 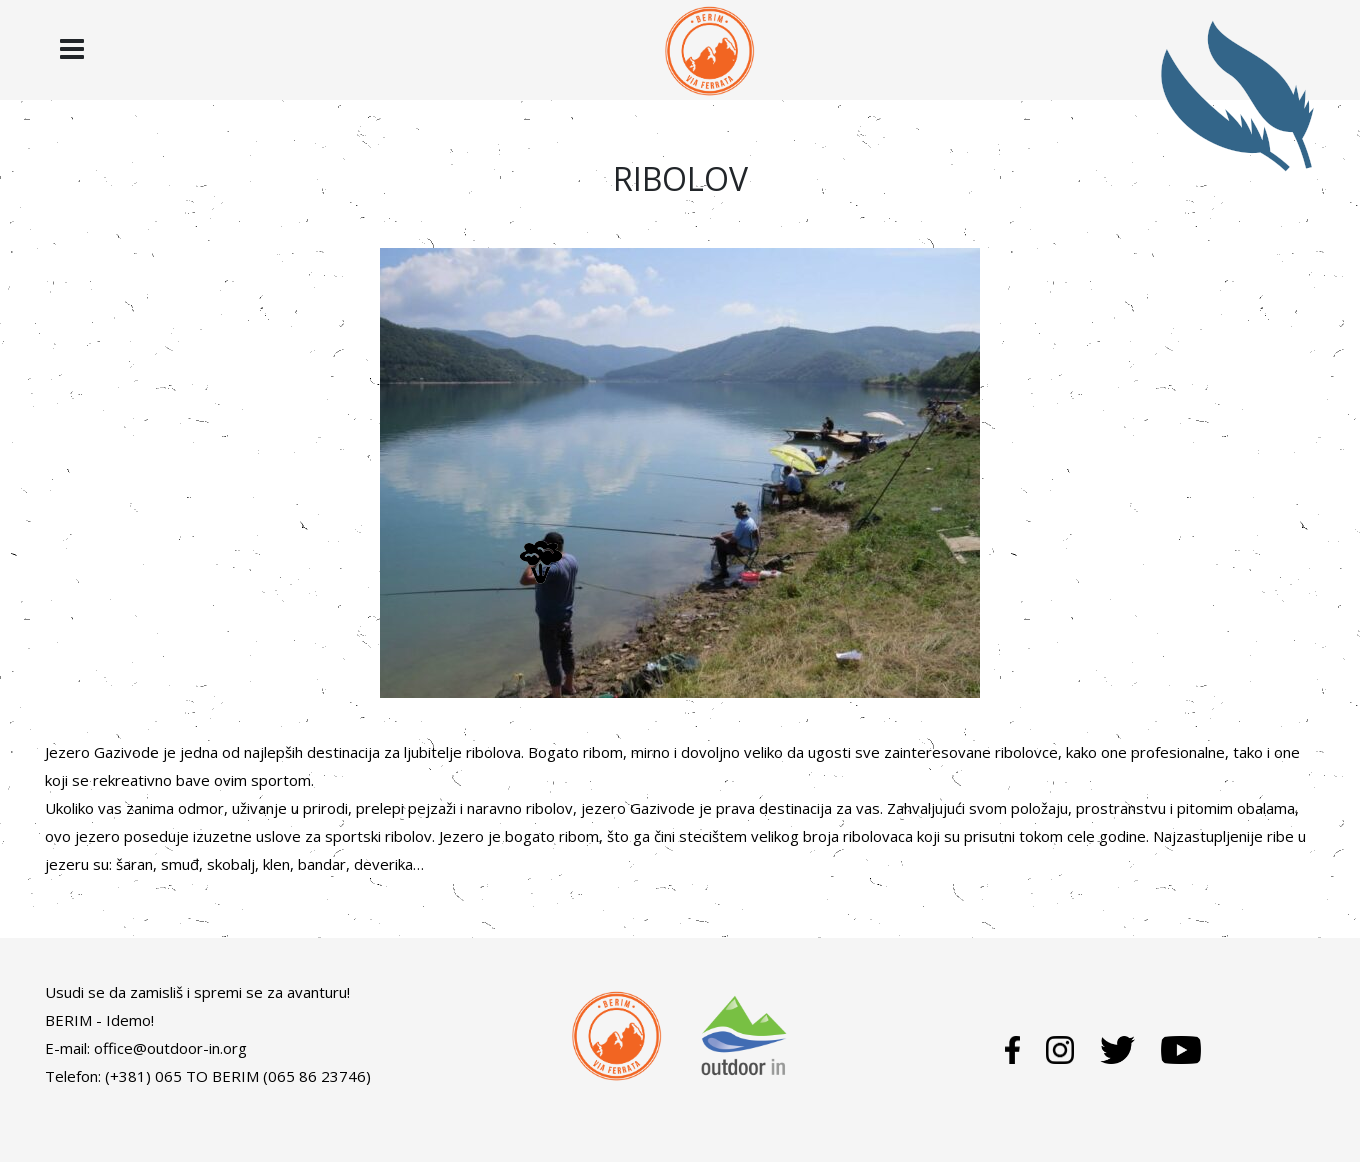 What do you see at coordinates (1238, 97) in the screenshot?
I see `indicates a writing or composition feature` at bounding box center [1238, 97].